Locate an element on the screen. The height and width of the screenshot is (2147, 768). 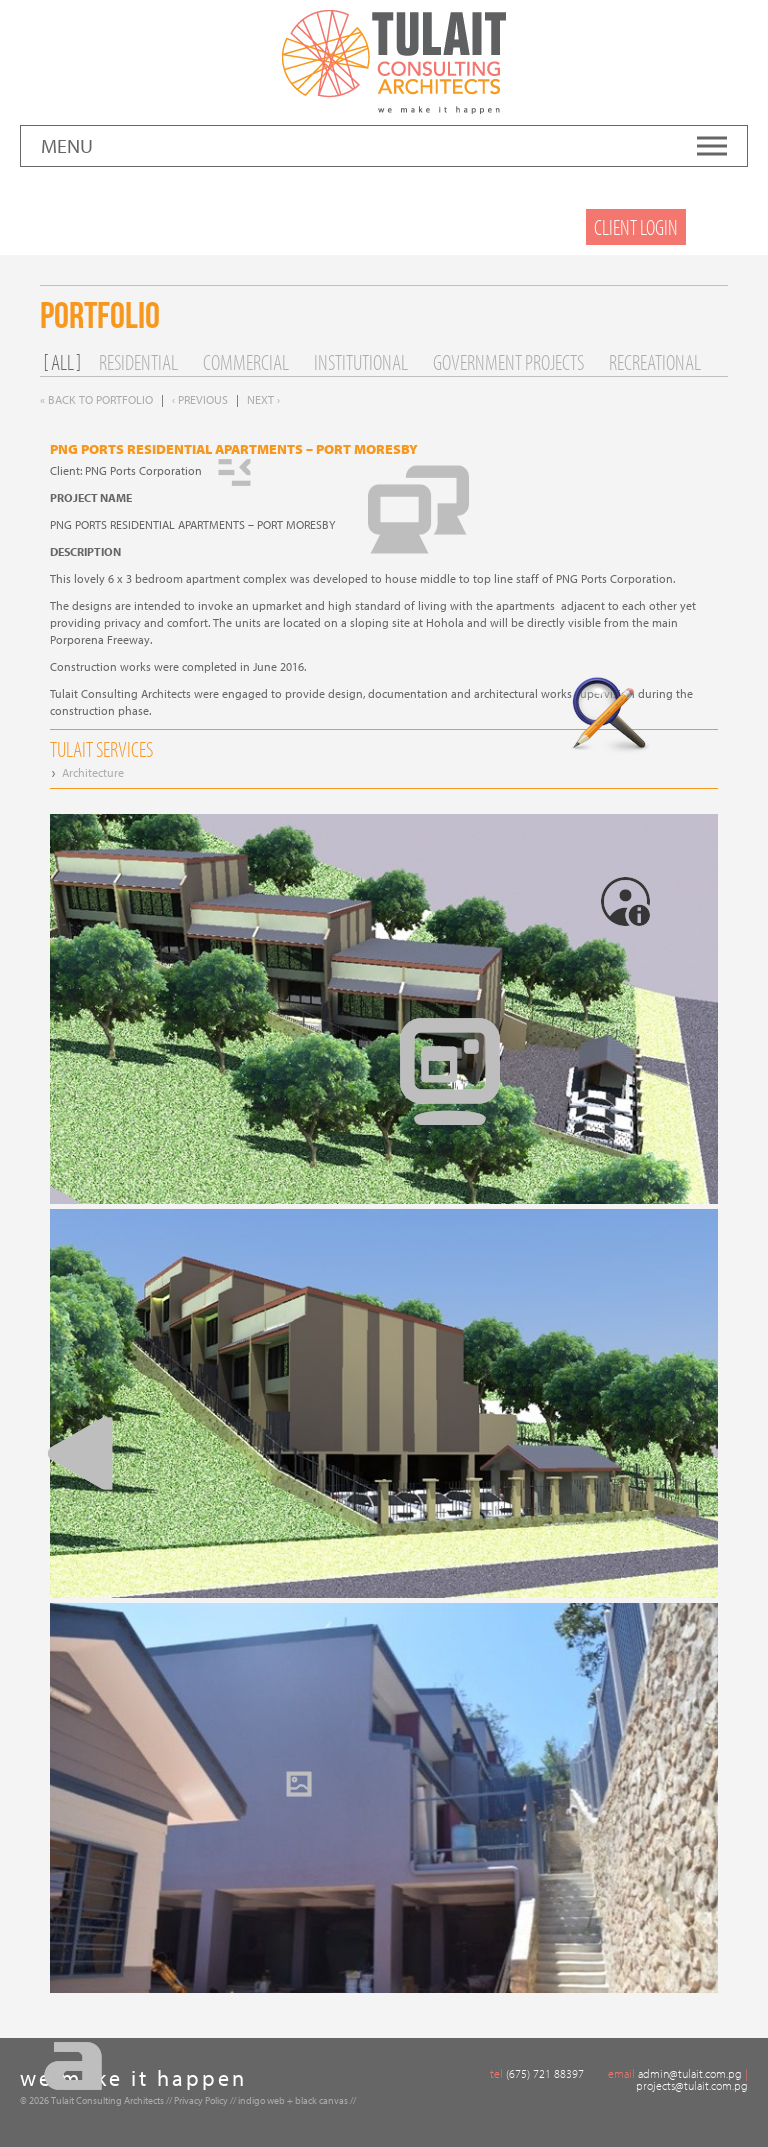
generic image file type indicator is located at coordinates (299, 1784).